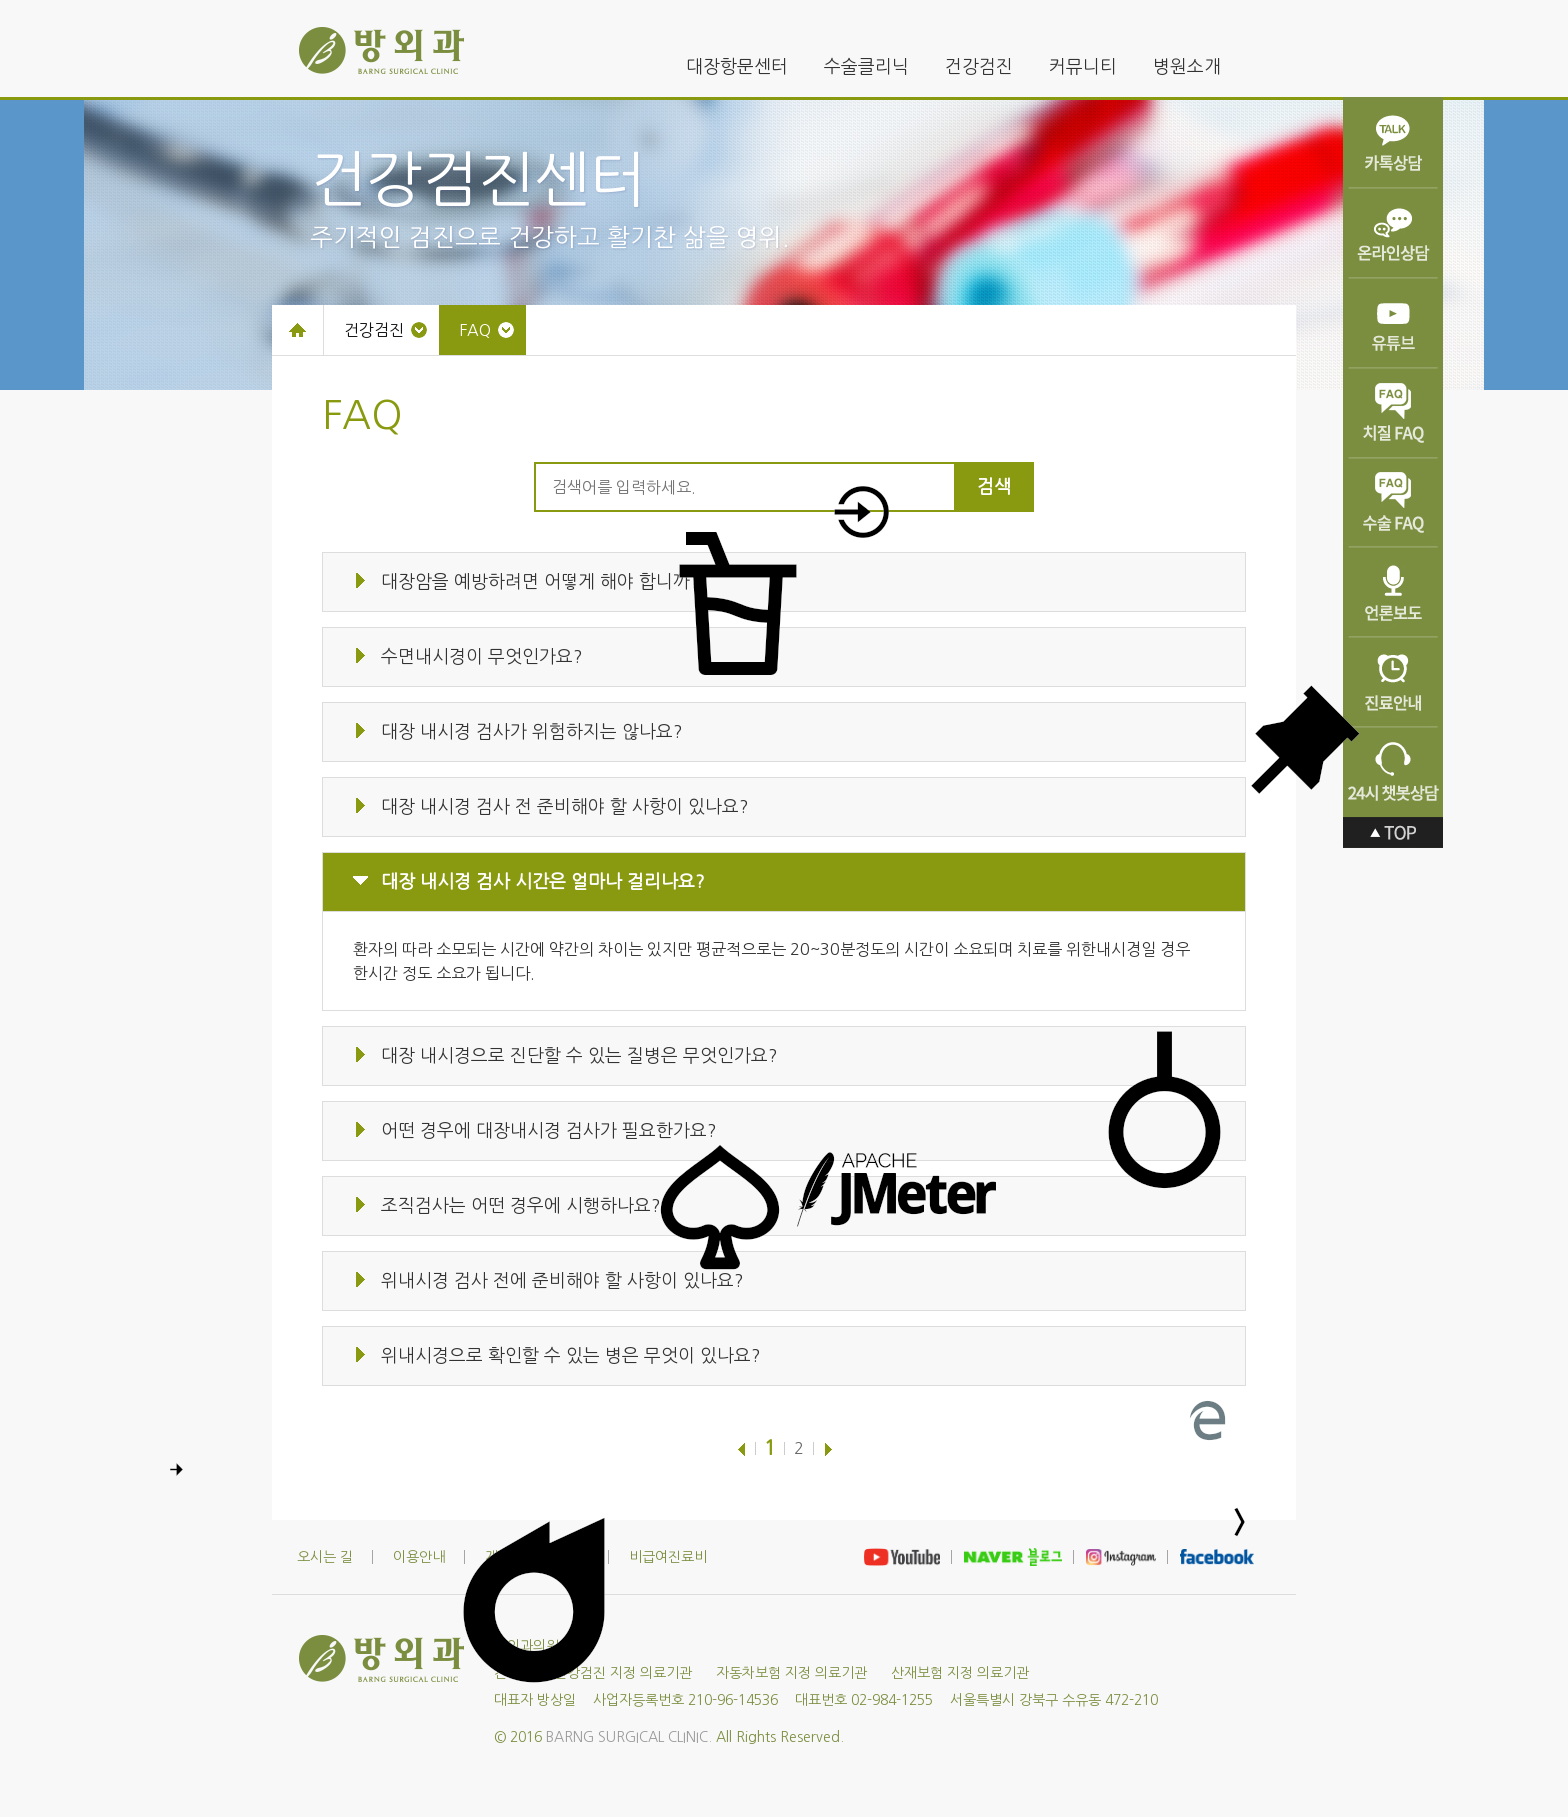  What do you see at coordinates (863, 512) in the screenshot?
I see `log in to your account` at bounding box center [863, 512].